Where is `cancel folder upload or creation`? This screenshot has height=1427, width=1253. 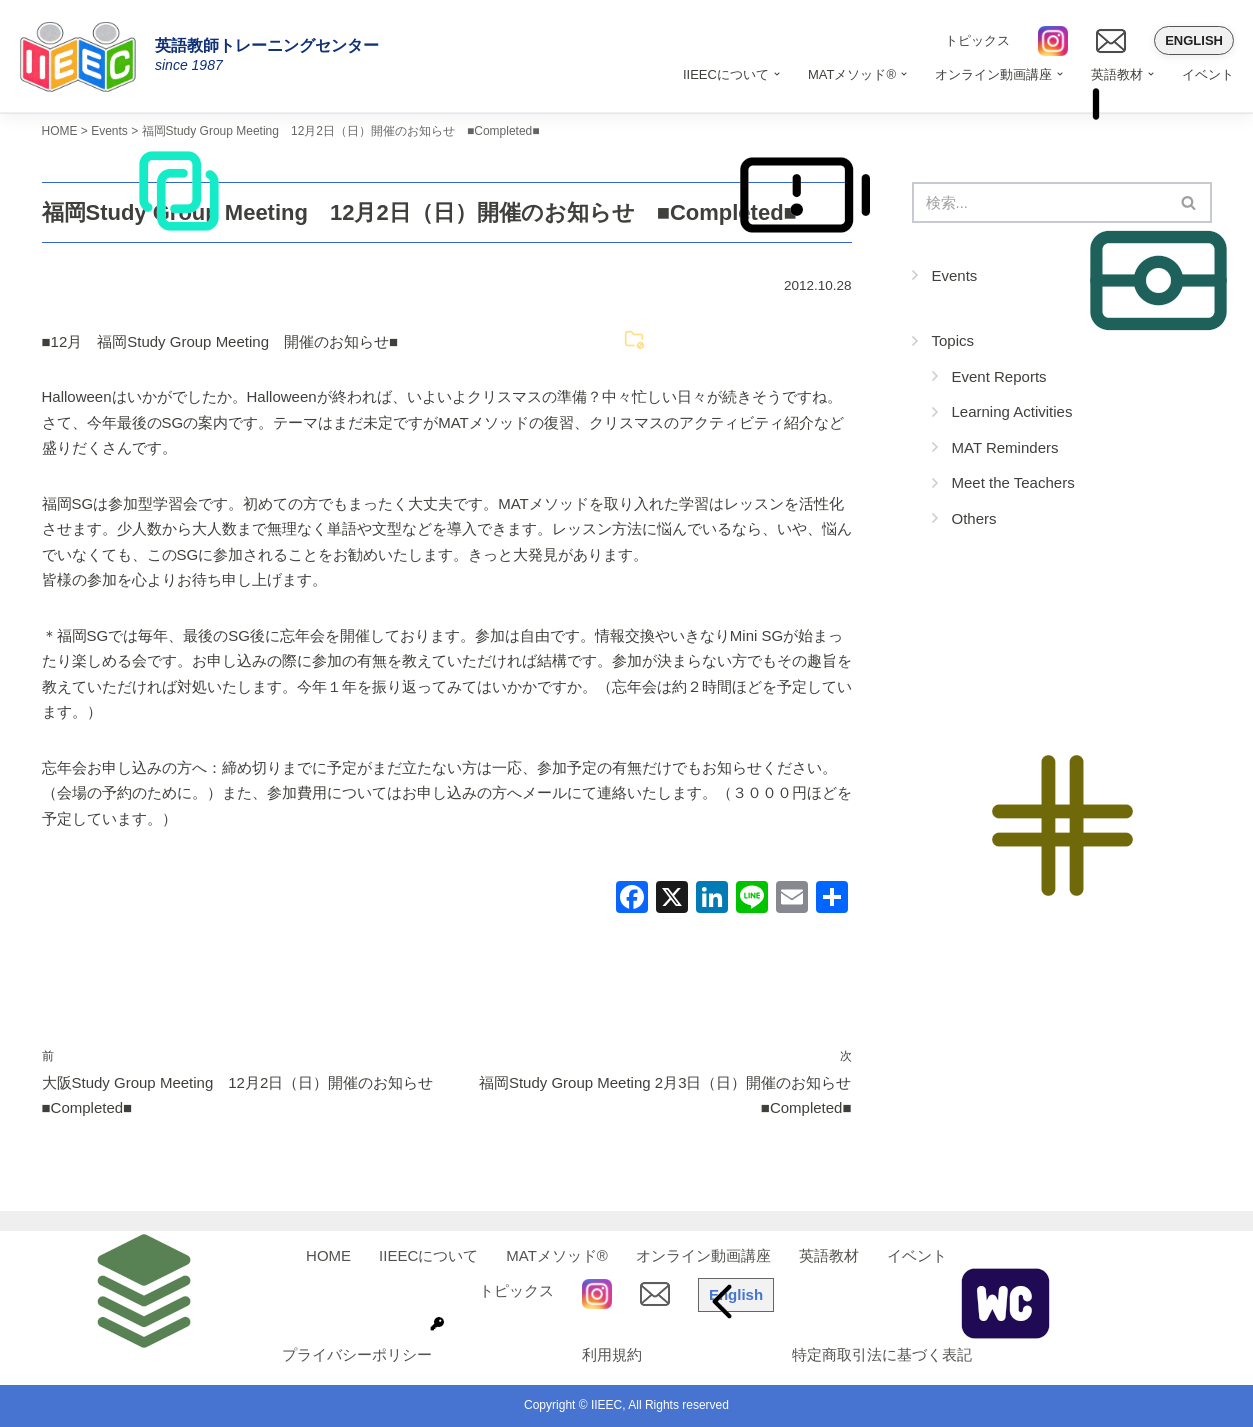
cancel folder upload or creation is located at coordinates (634, 339).